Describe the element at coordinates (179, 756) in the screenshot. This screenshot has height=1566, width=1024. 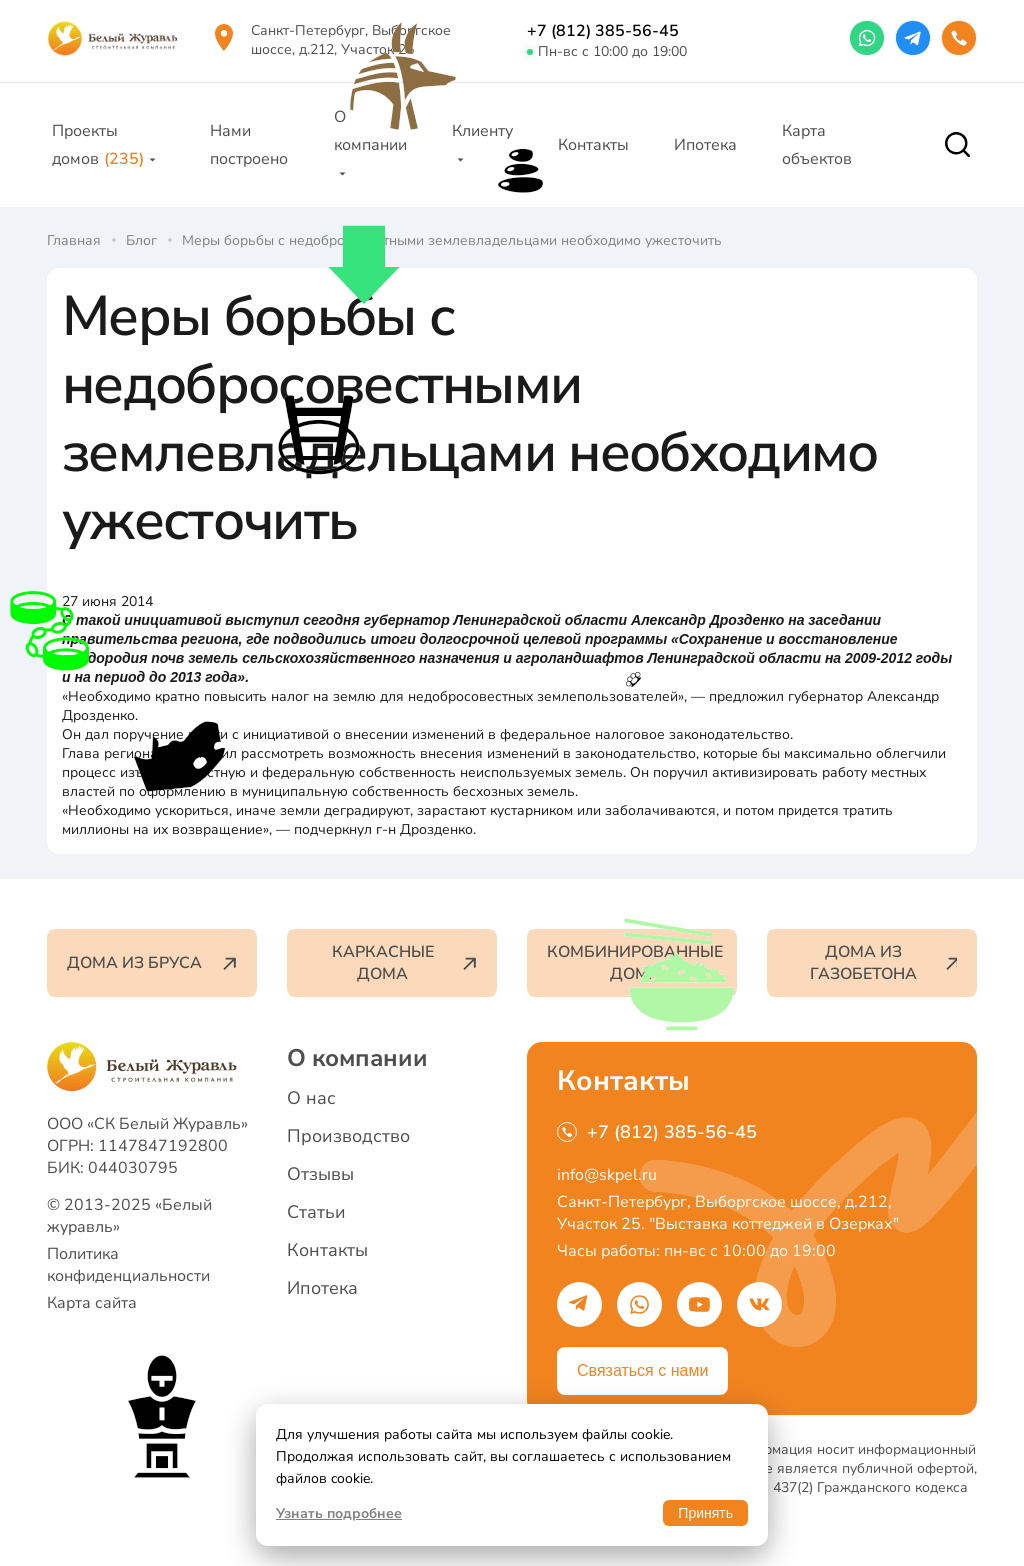
I see `select South Africa as your region` at that location.